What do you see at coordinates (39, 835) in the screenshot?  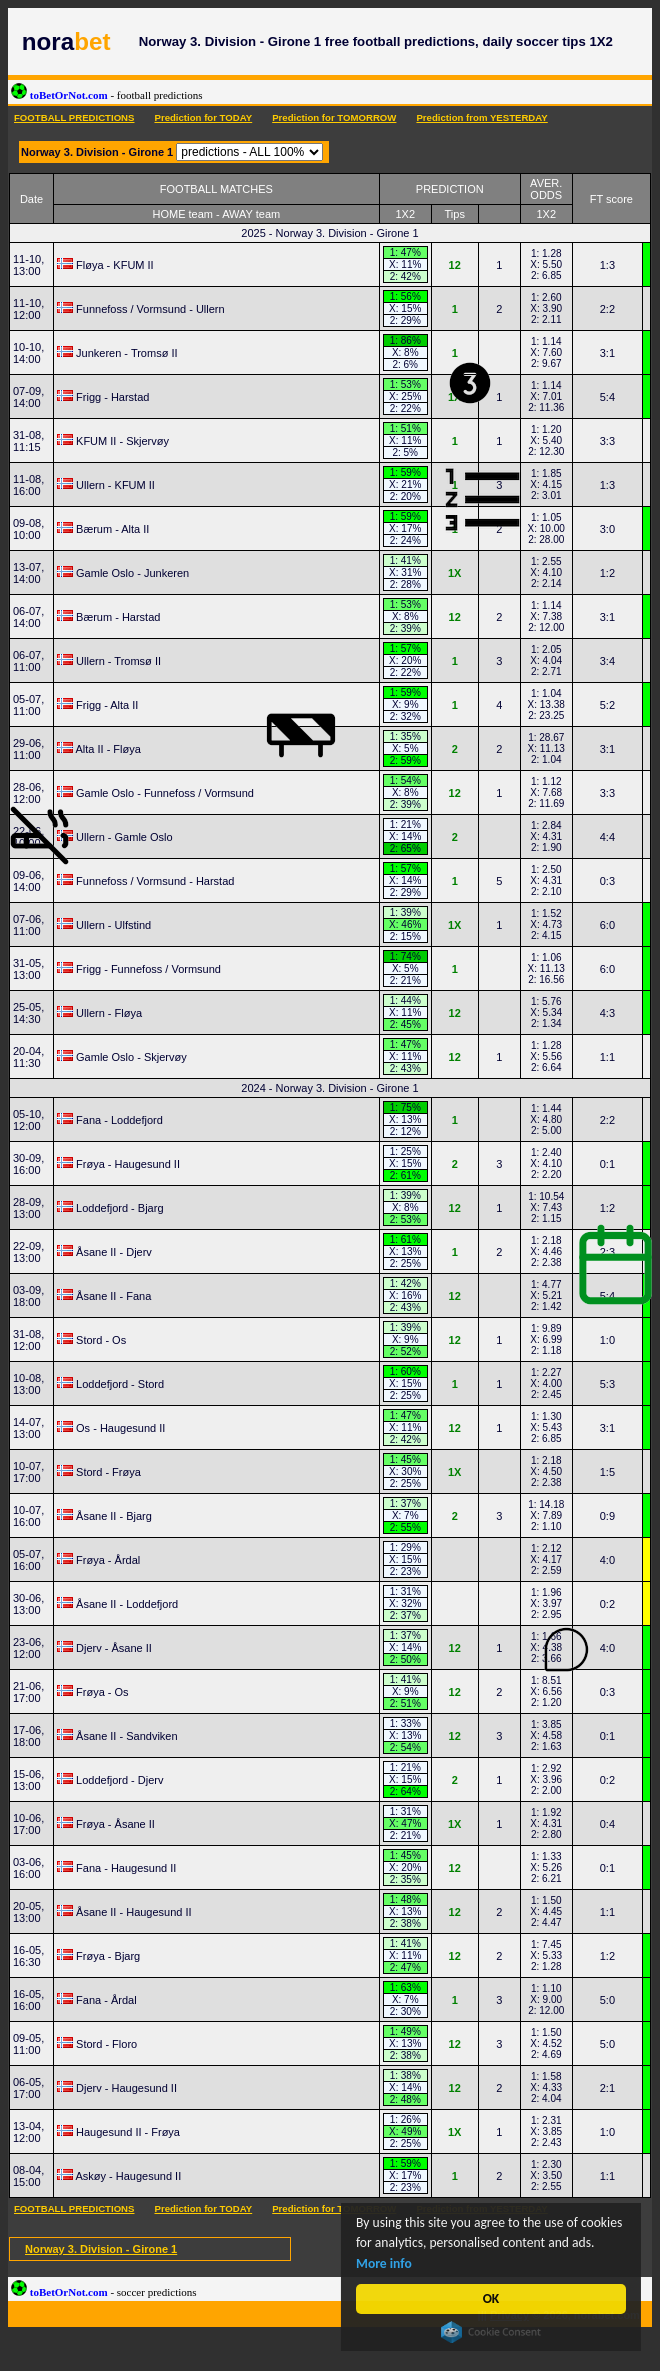 I see `no smoking allowed in this area` at bounding box center [39, 835].